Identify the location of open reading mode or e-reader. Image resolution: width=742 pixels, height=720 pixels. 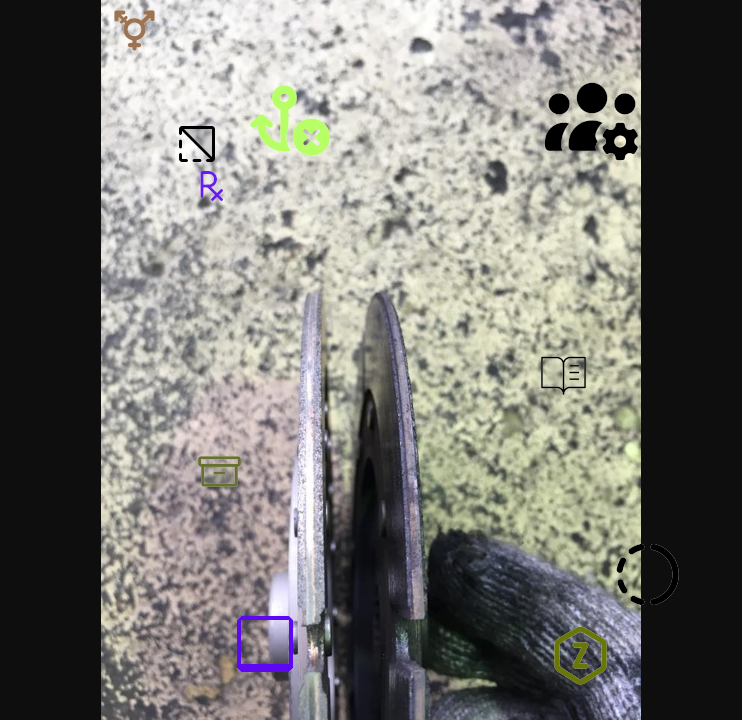
(563, 372).